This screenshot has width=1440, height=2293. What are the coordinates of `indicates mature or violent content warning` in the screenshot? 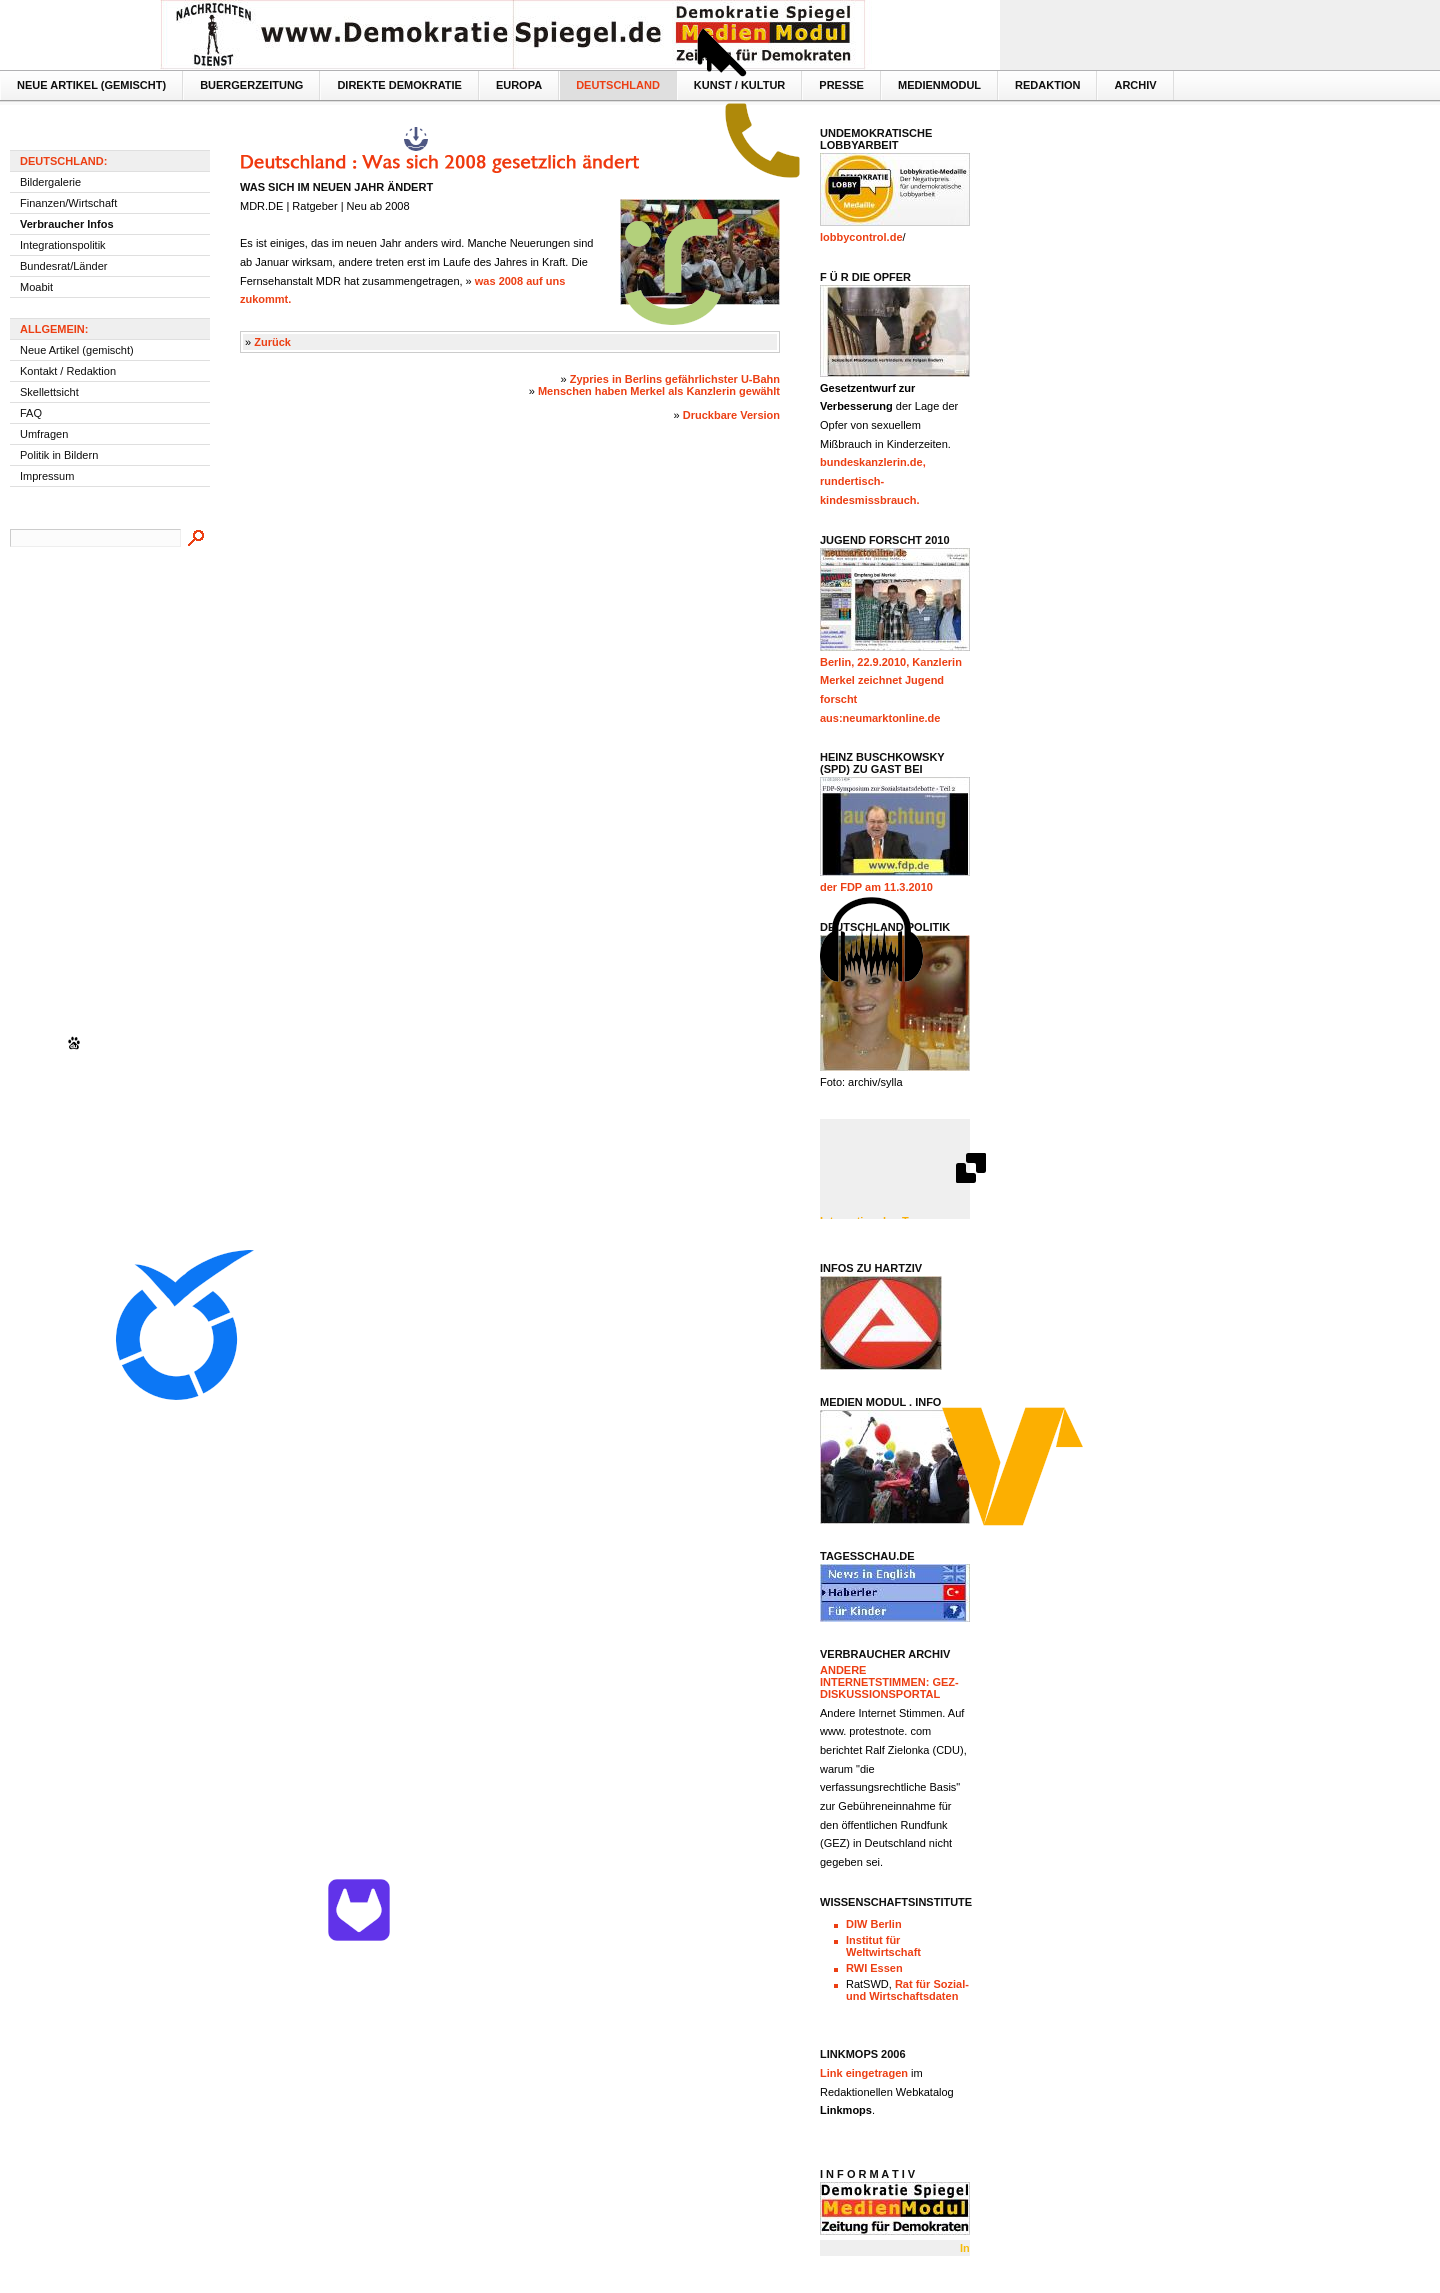 It's located at (721, 53).